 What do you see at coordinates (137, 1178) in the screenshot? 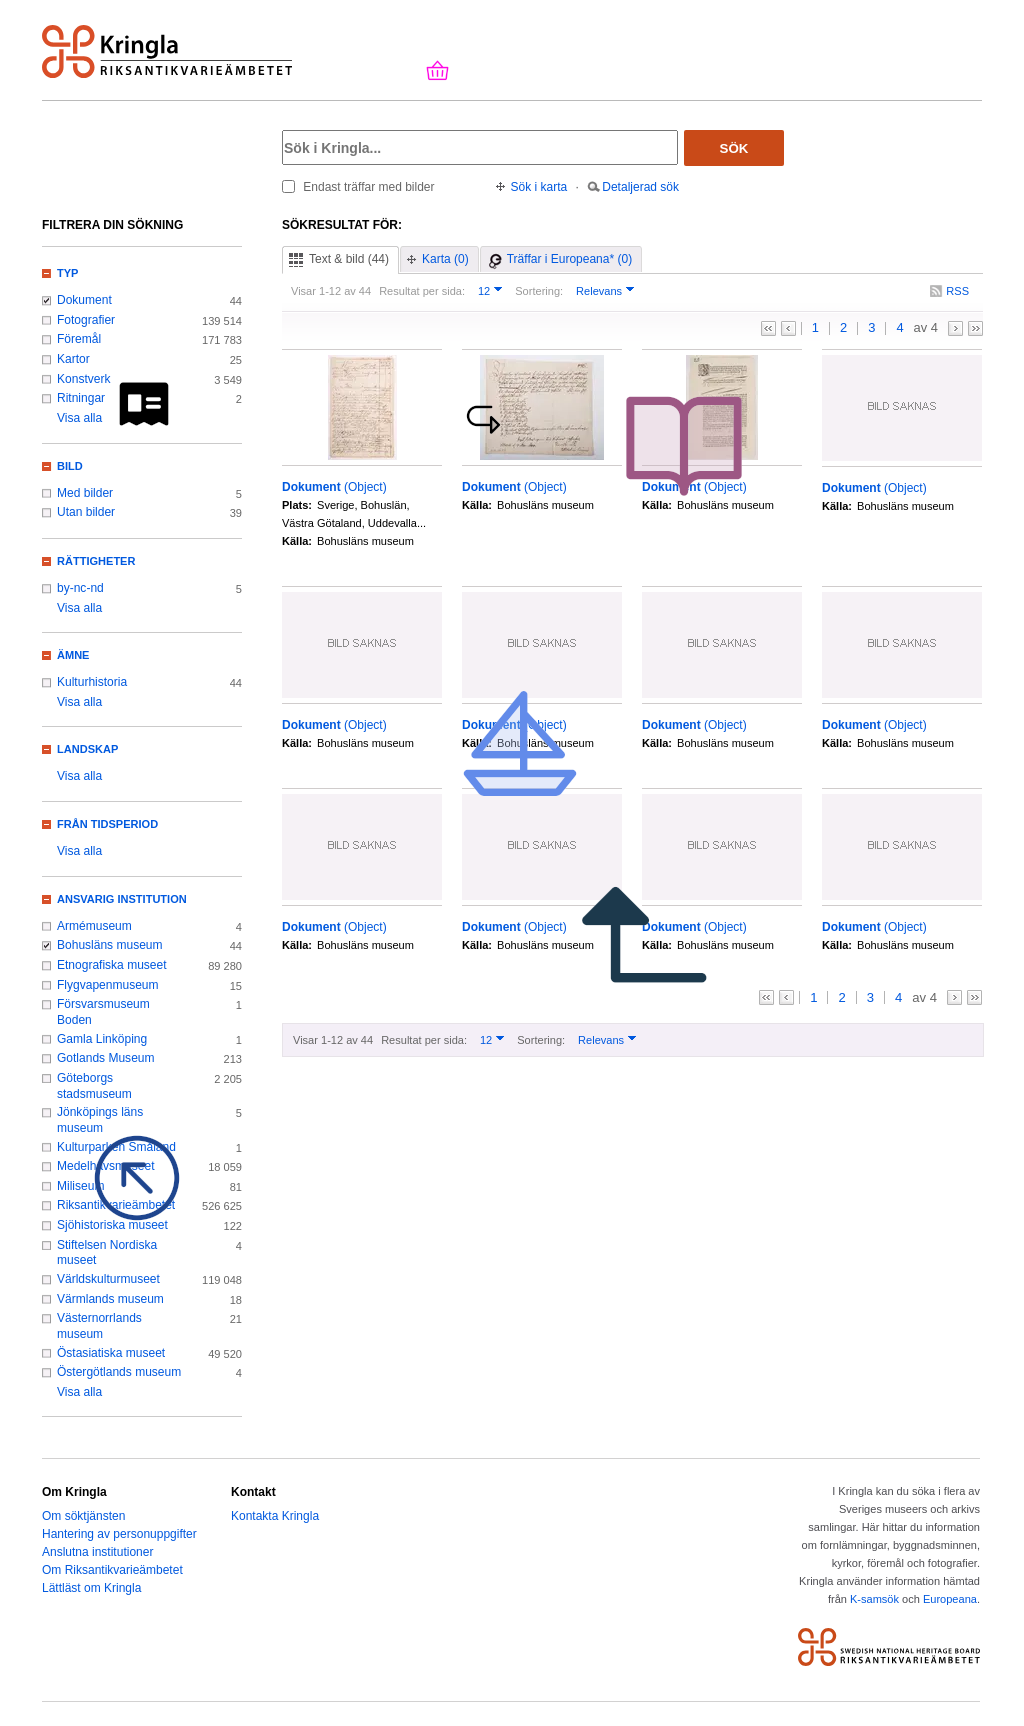
I see `navigate back to previous screen` at bounding box center [137, 1178].